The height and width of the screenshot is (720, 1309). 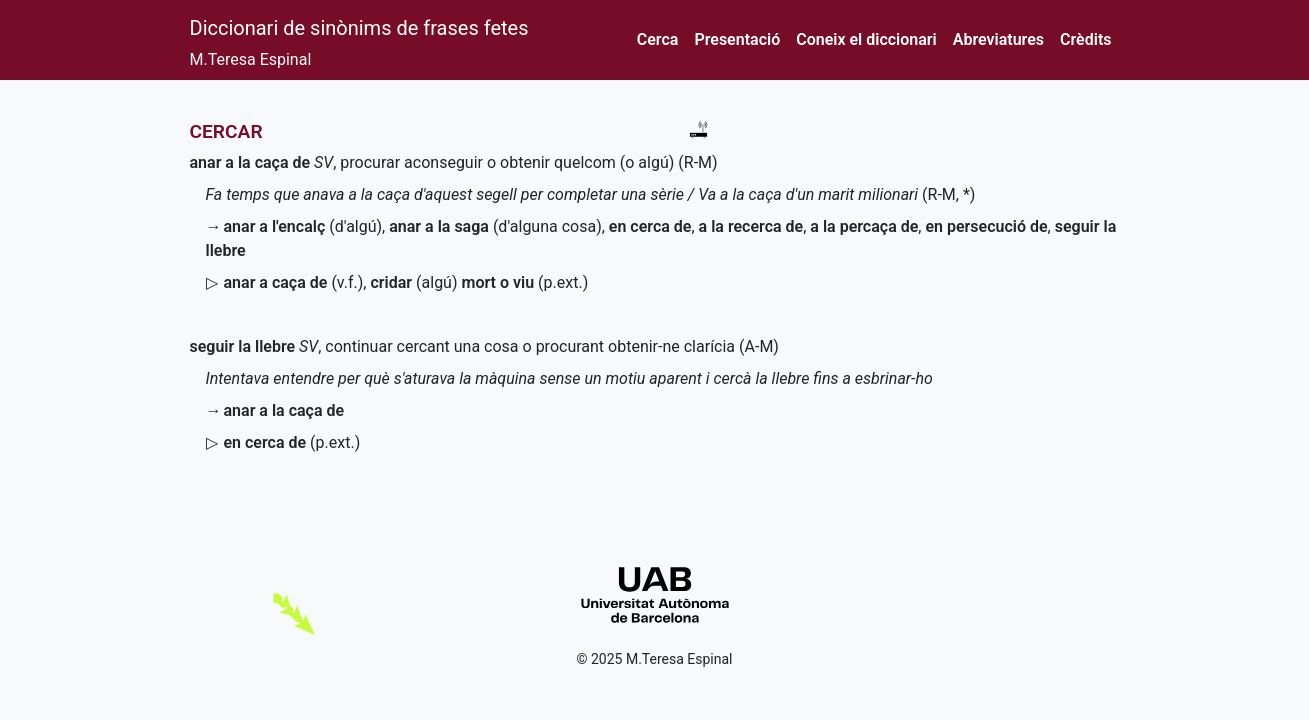 I want to click on access wifi router settings, so click(x=698, y=129).